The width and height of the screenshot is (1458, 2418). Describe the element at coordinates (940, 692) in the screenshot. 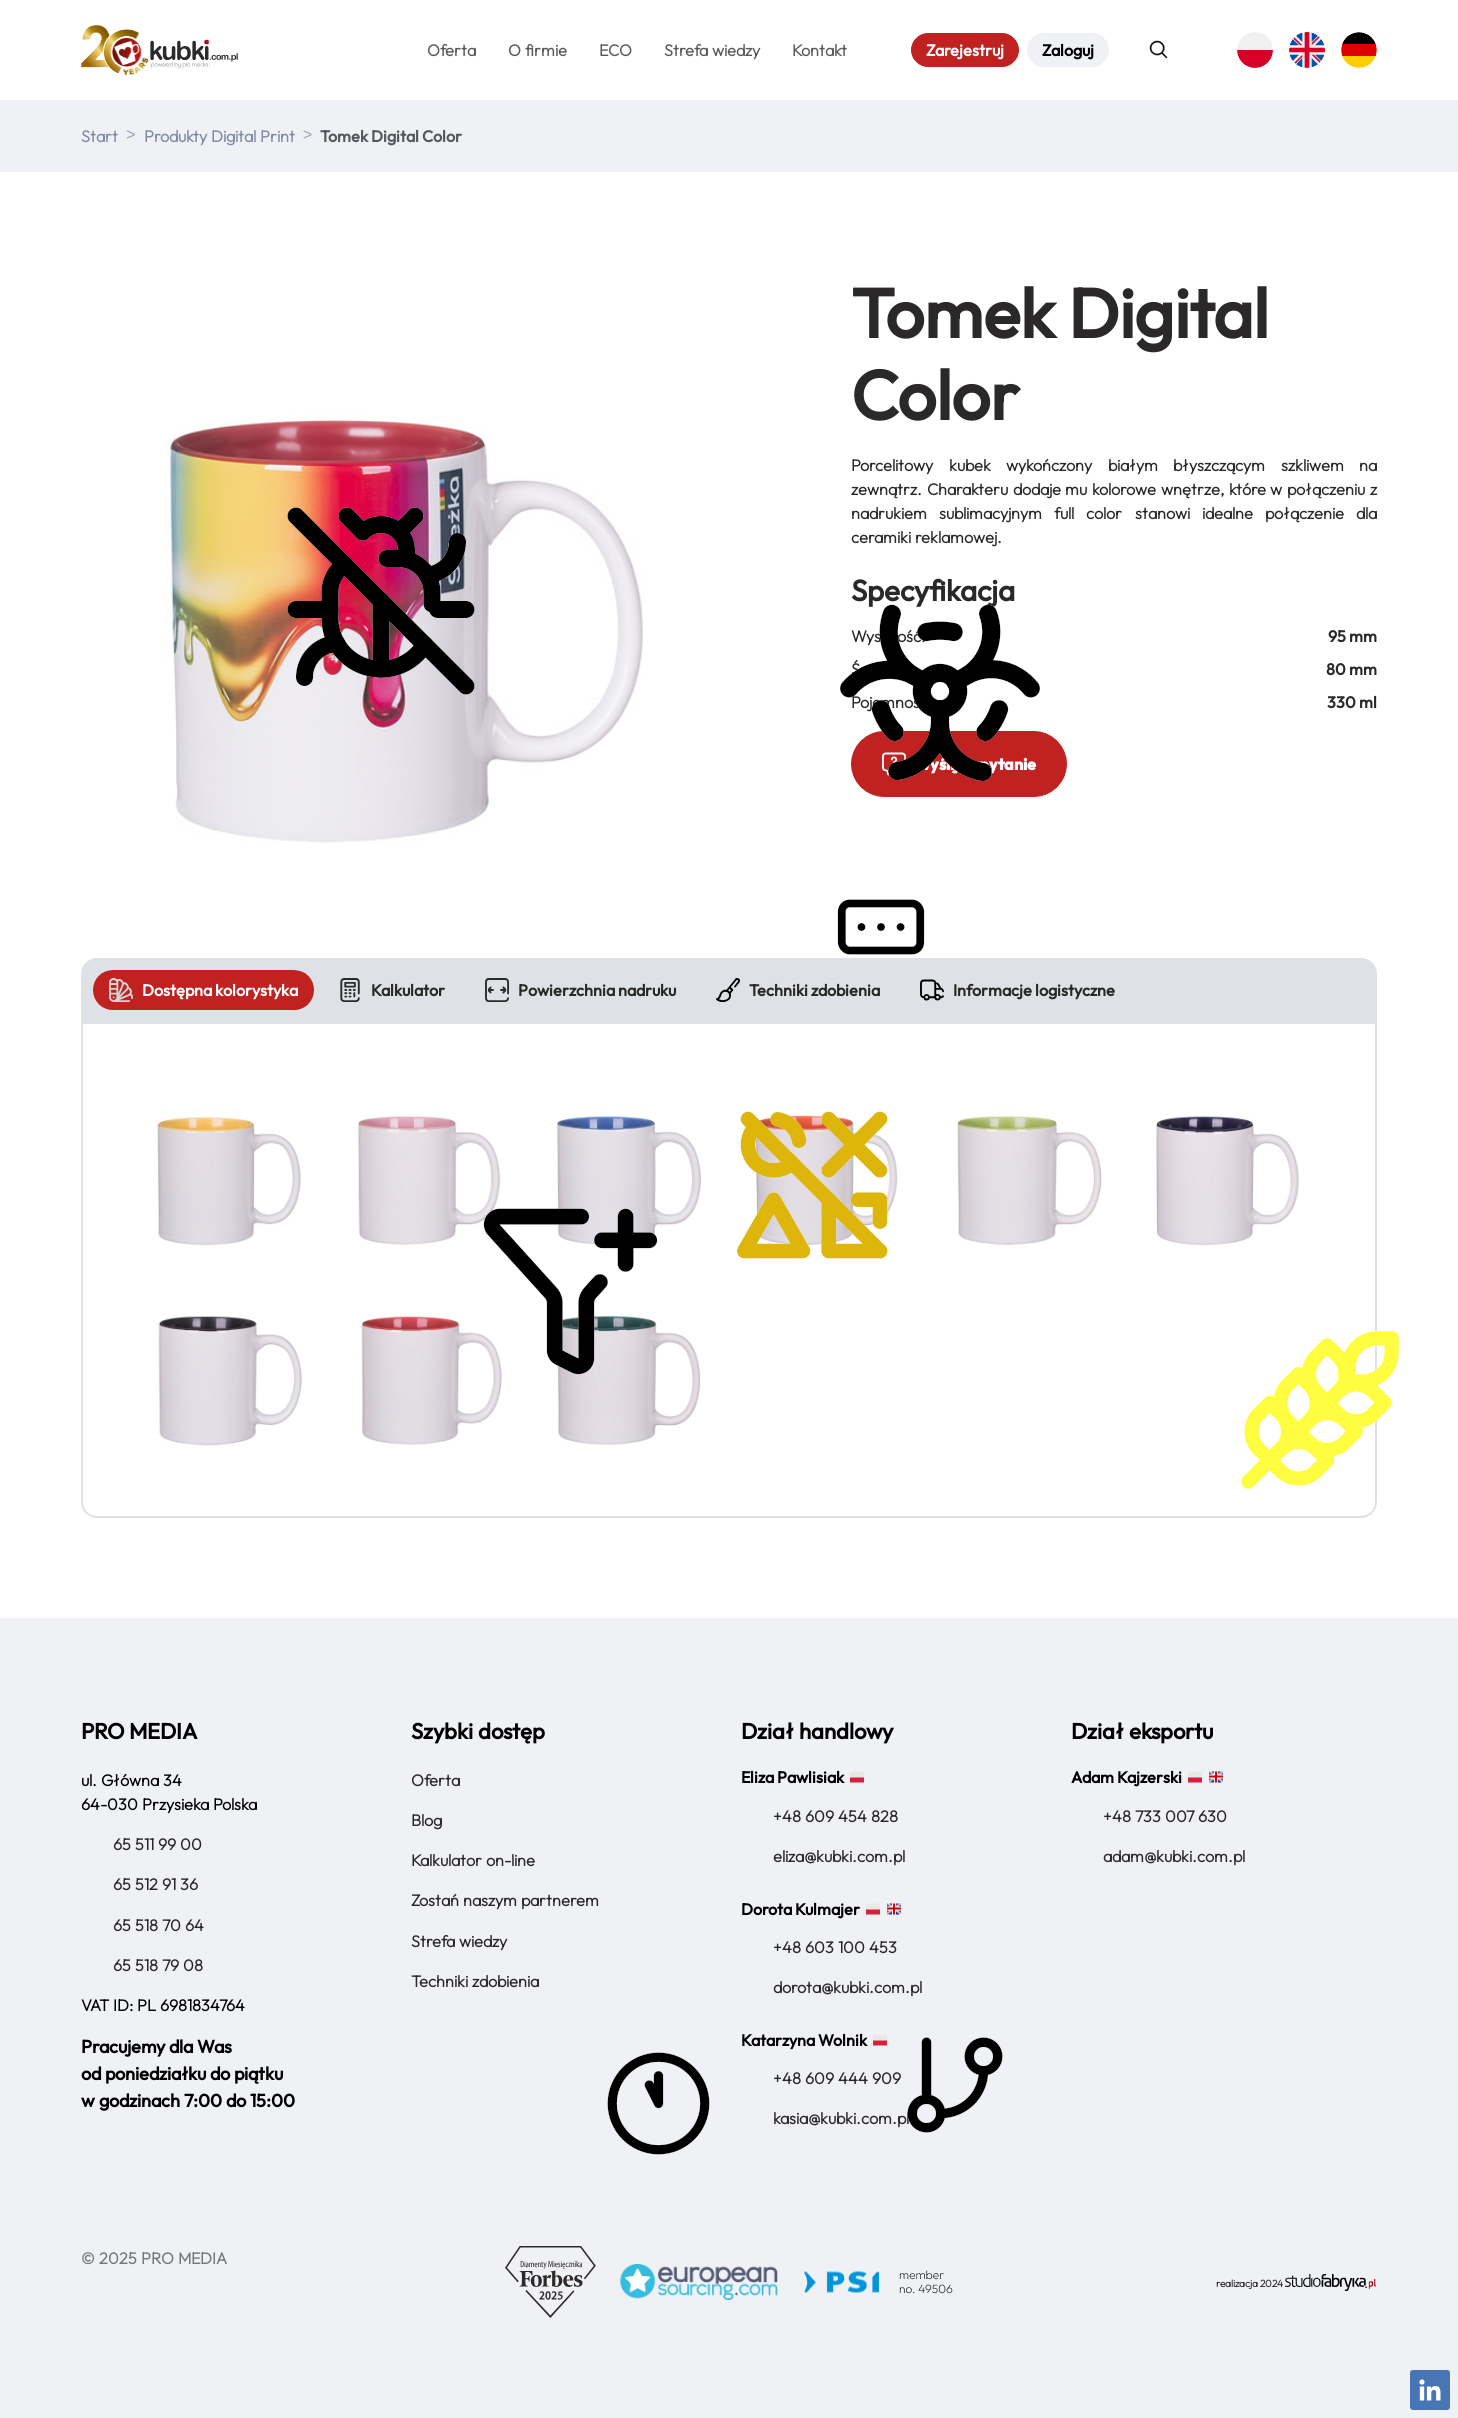

I see `indicates hazardous or dangerous content` at that location.